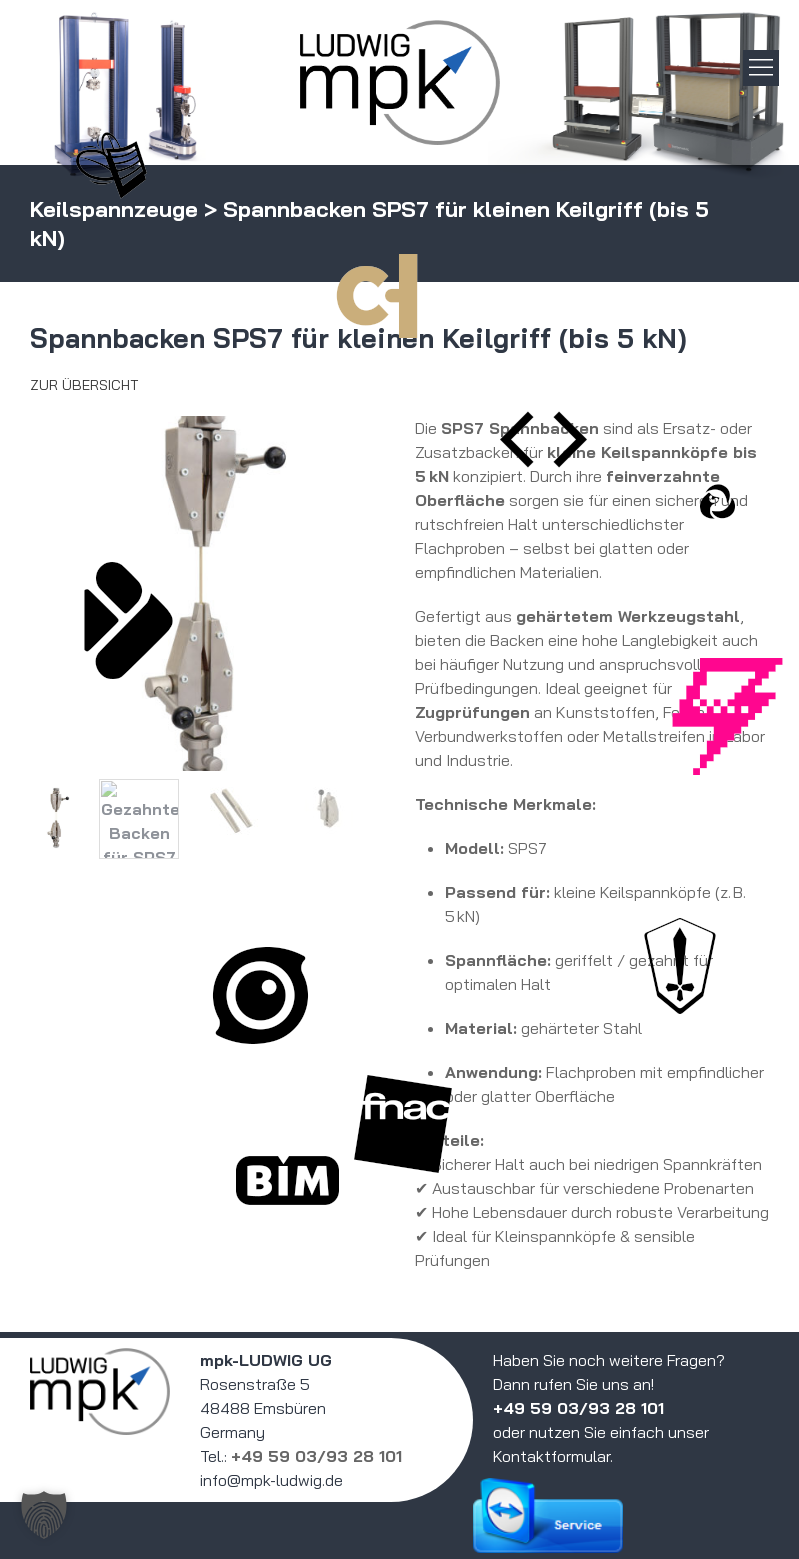 The width and height of the screenshot is (799, 1559). What do you see at coordinates (111, 165) in the screenshot?
I see `taxbuzz company logo` at bounding box center [111, 165].